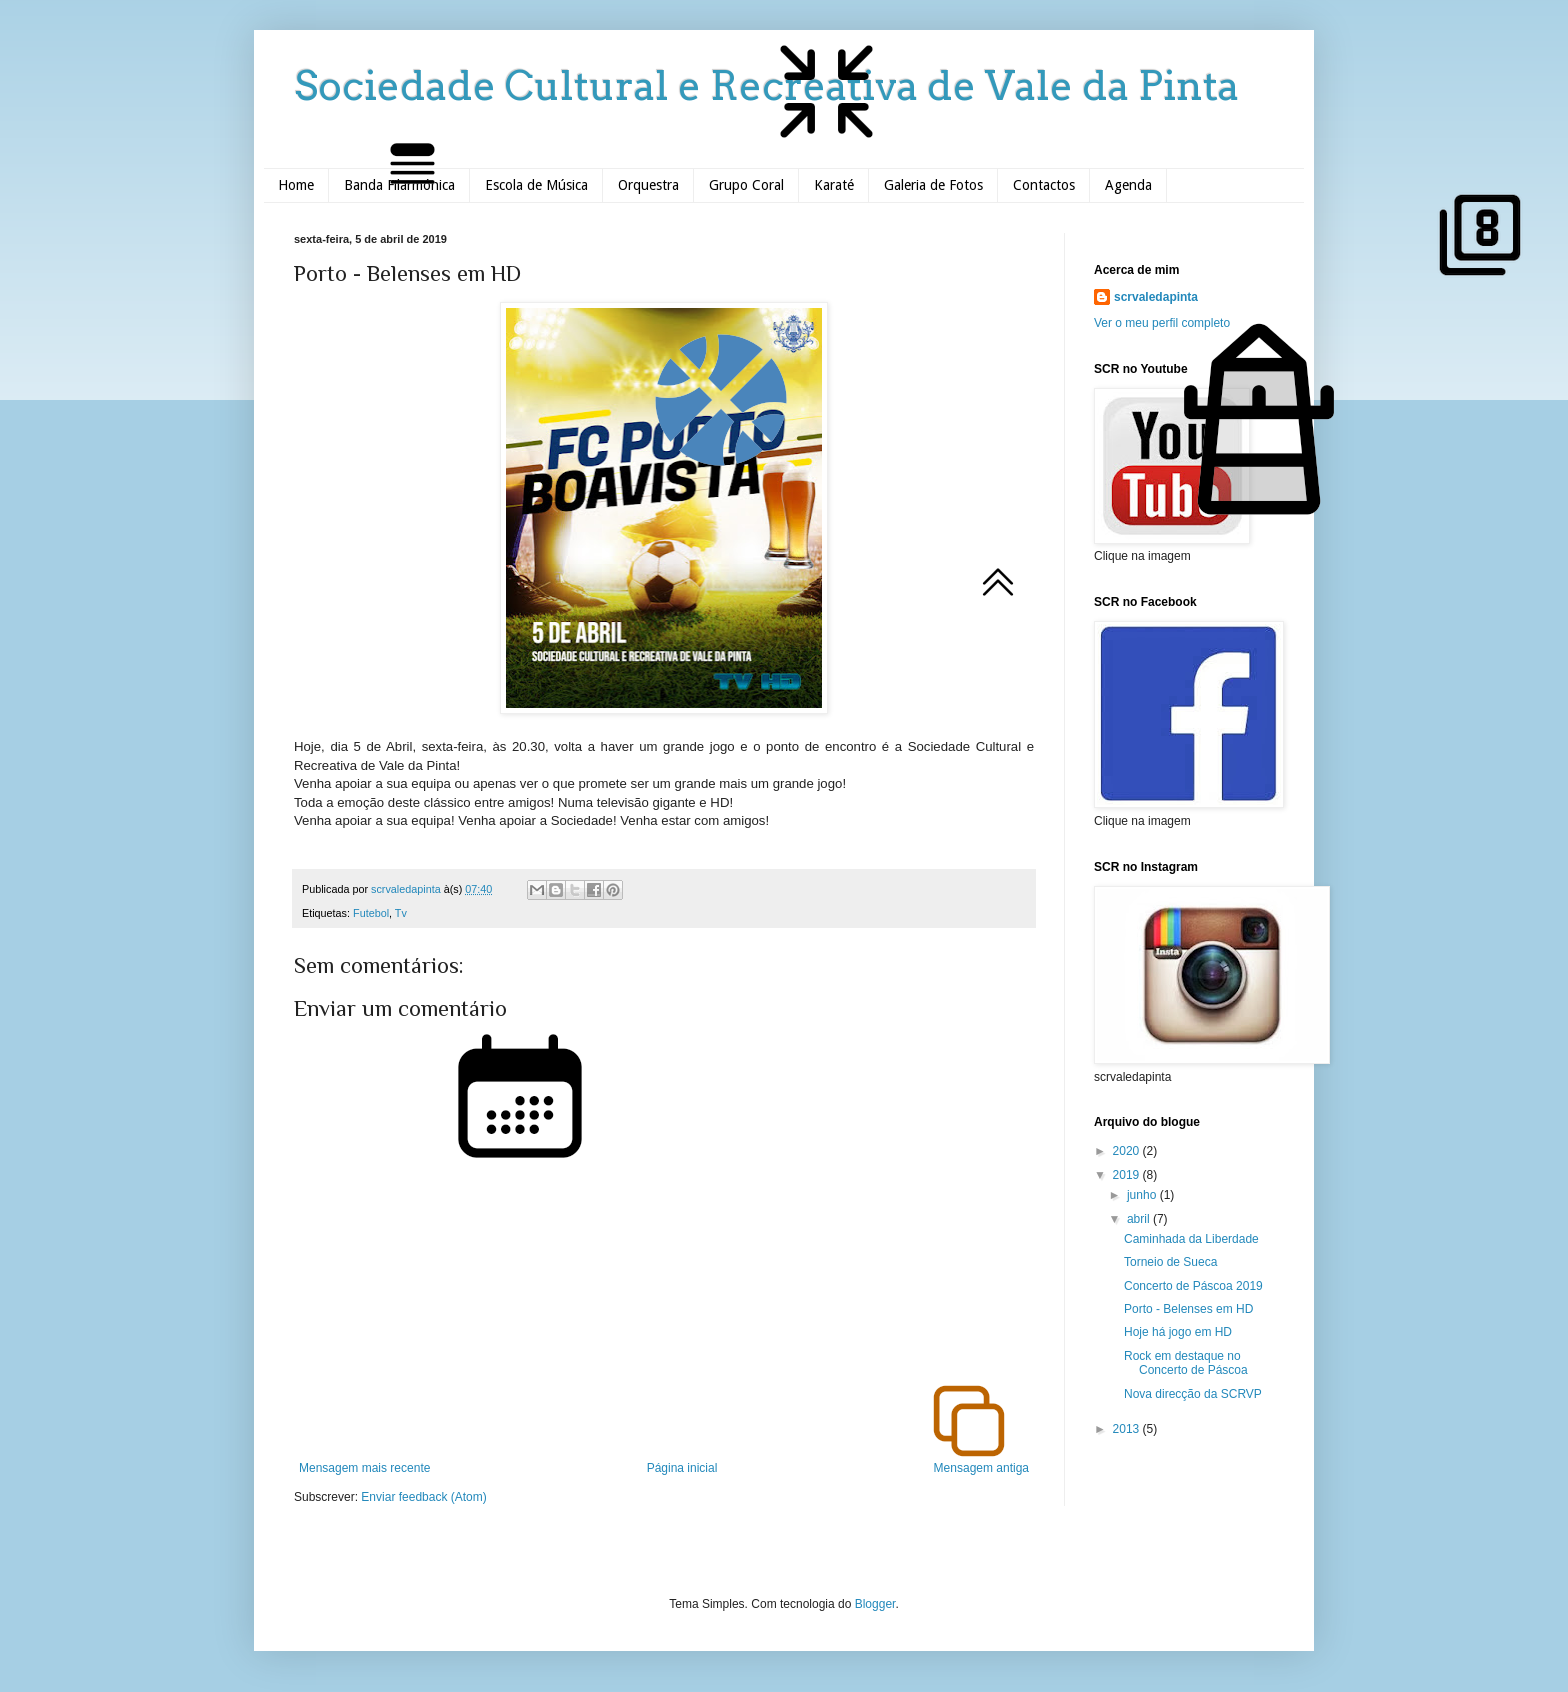 This screenshot has height=1692, width=1568. What do you see at coordinates (826, 91) in the screenshot?
I see `exit fullscreen mode` at bounding box center [826, 91].